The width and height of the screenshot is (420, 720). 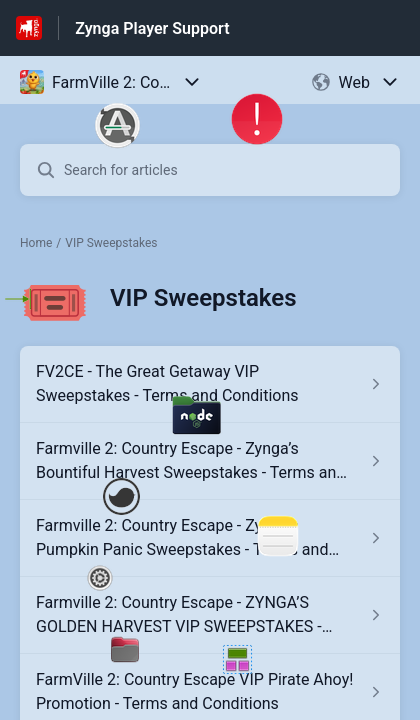 I want to click on drop files here to move them into this folder, so click(x=125, y=649).